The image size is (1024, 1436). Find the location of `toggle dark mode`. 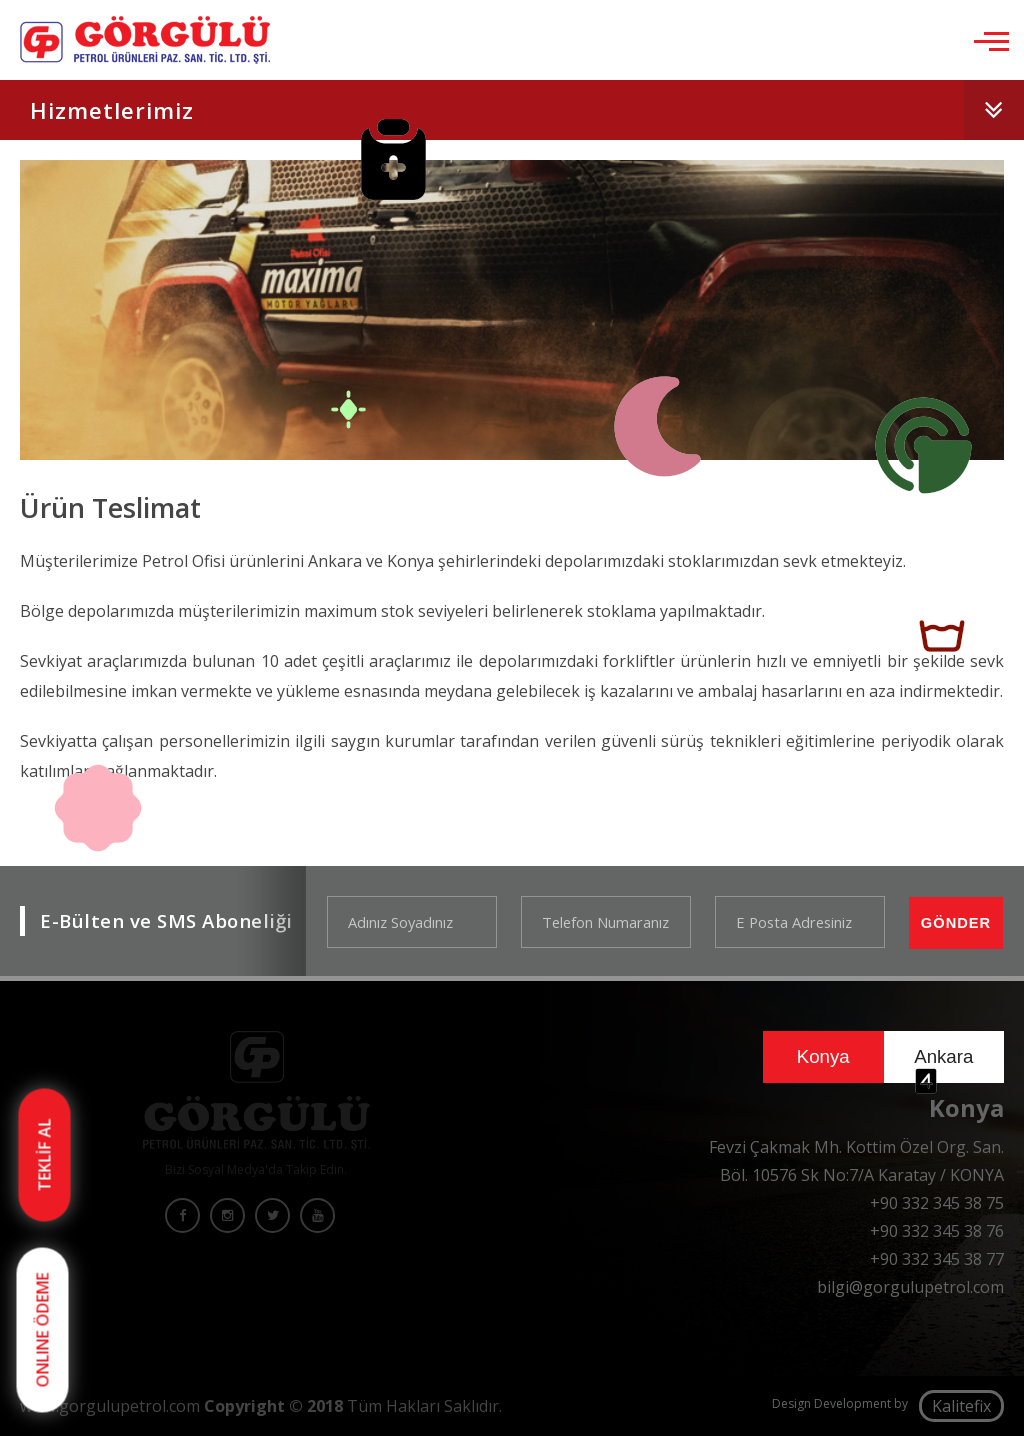

toggle dark mode is located at coordinates (664, 426).